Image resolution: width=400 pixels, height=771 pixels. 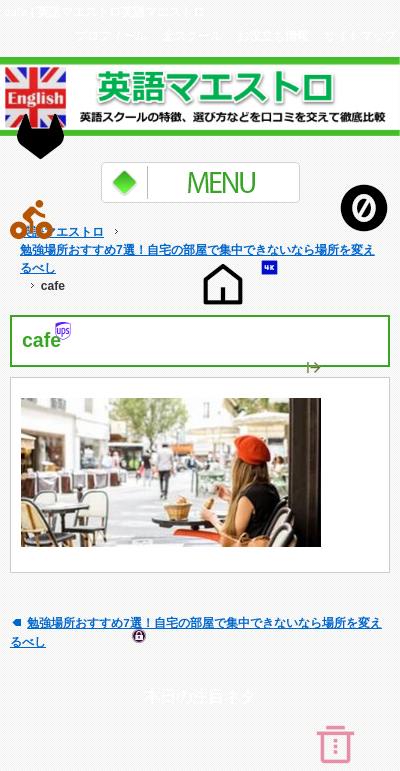 I want to click on delete selected item, so click(x=335, y=744).